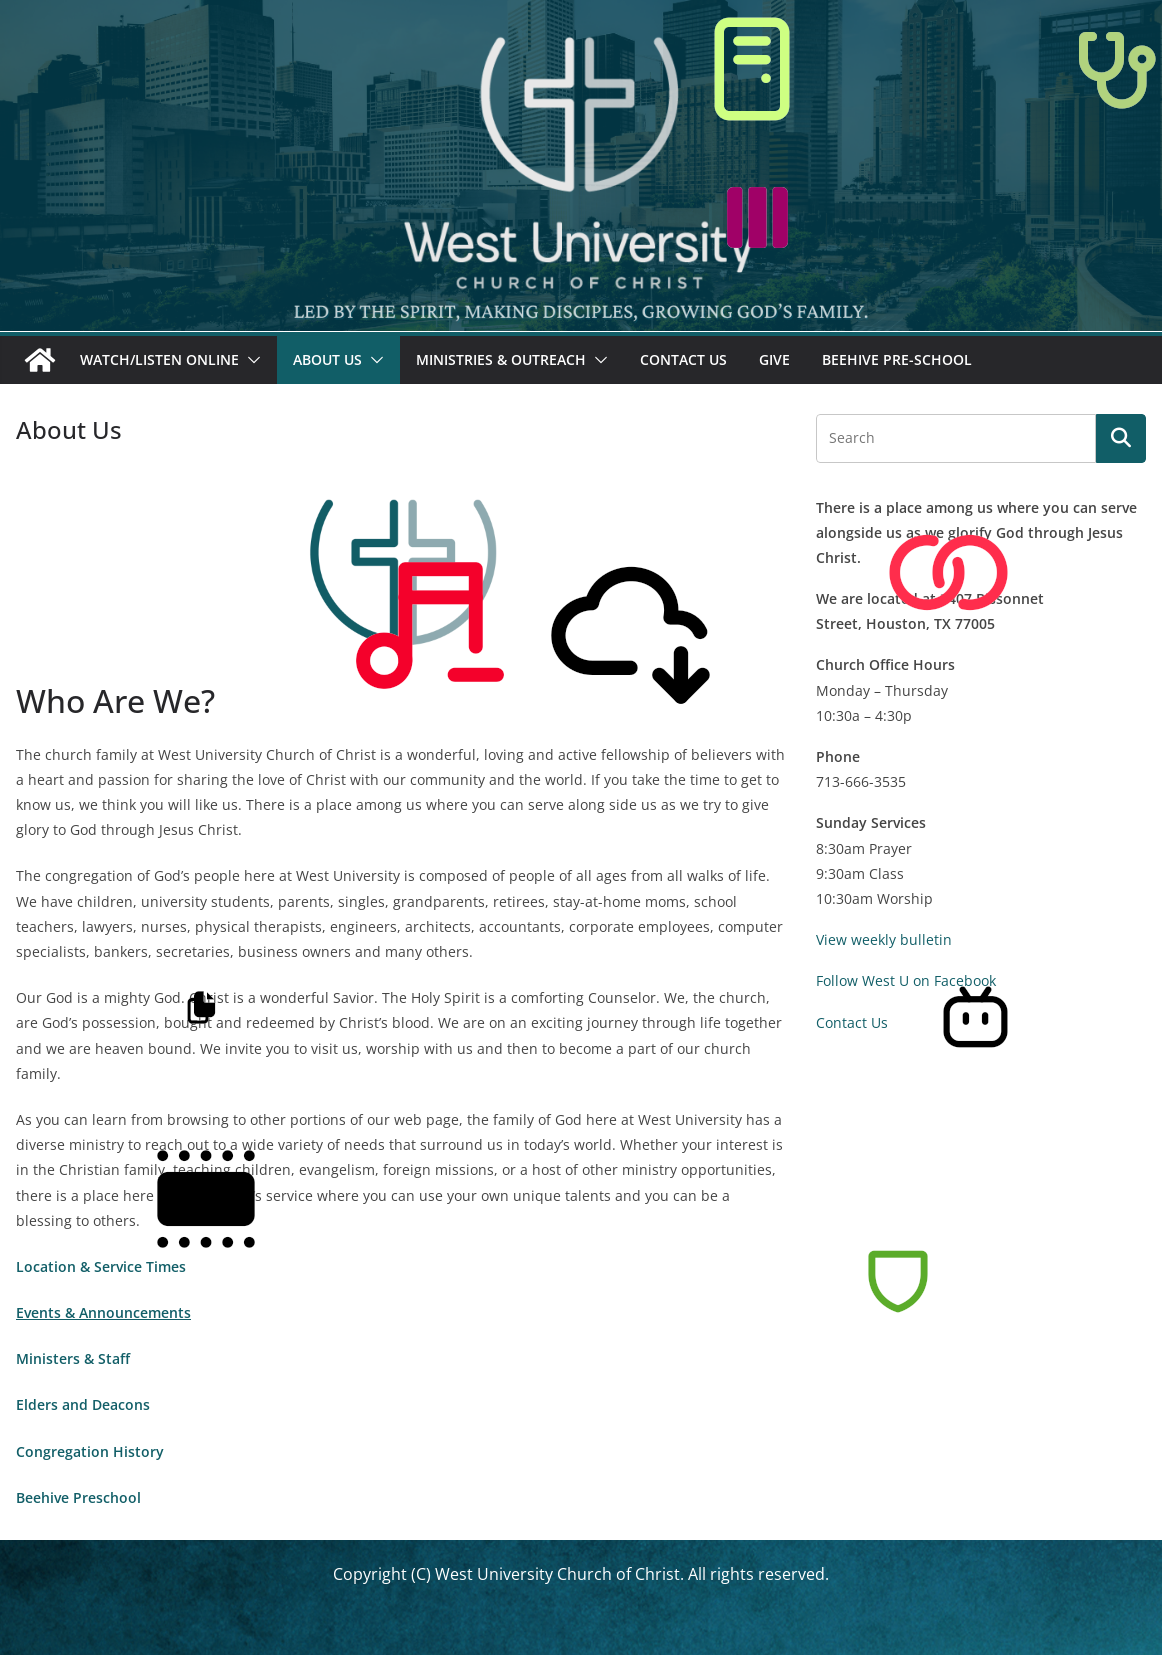 The width and height of the screenshot is (1162, 1655). Describe the element at coordinates (1115, 68) in the screenshot. I see `access health or medical features` at that location.